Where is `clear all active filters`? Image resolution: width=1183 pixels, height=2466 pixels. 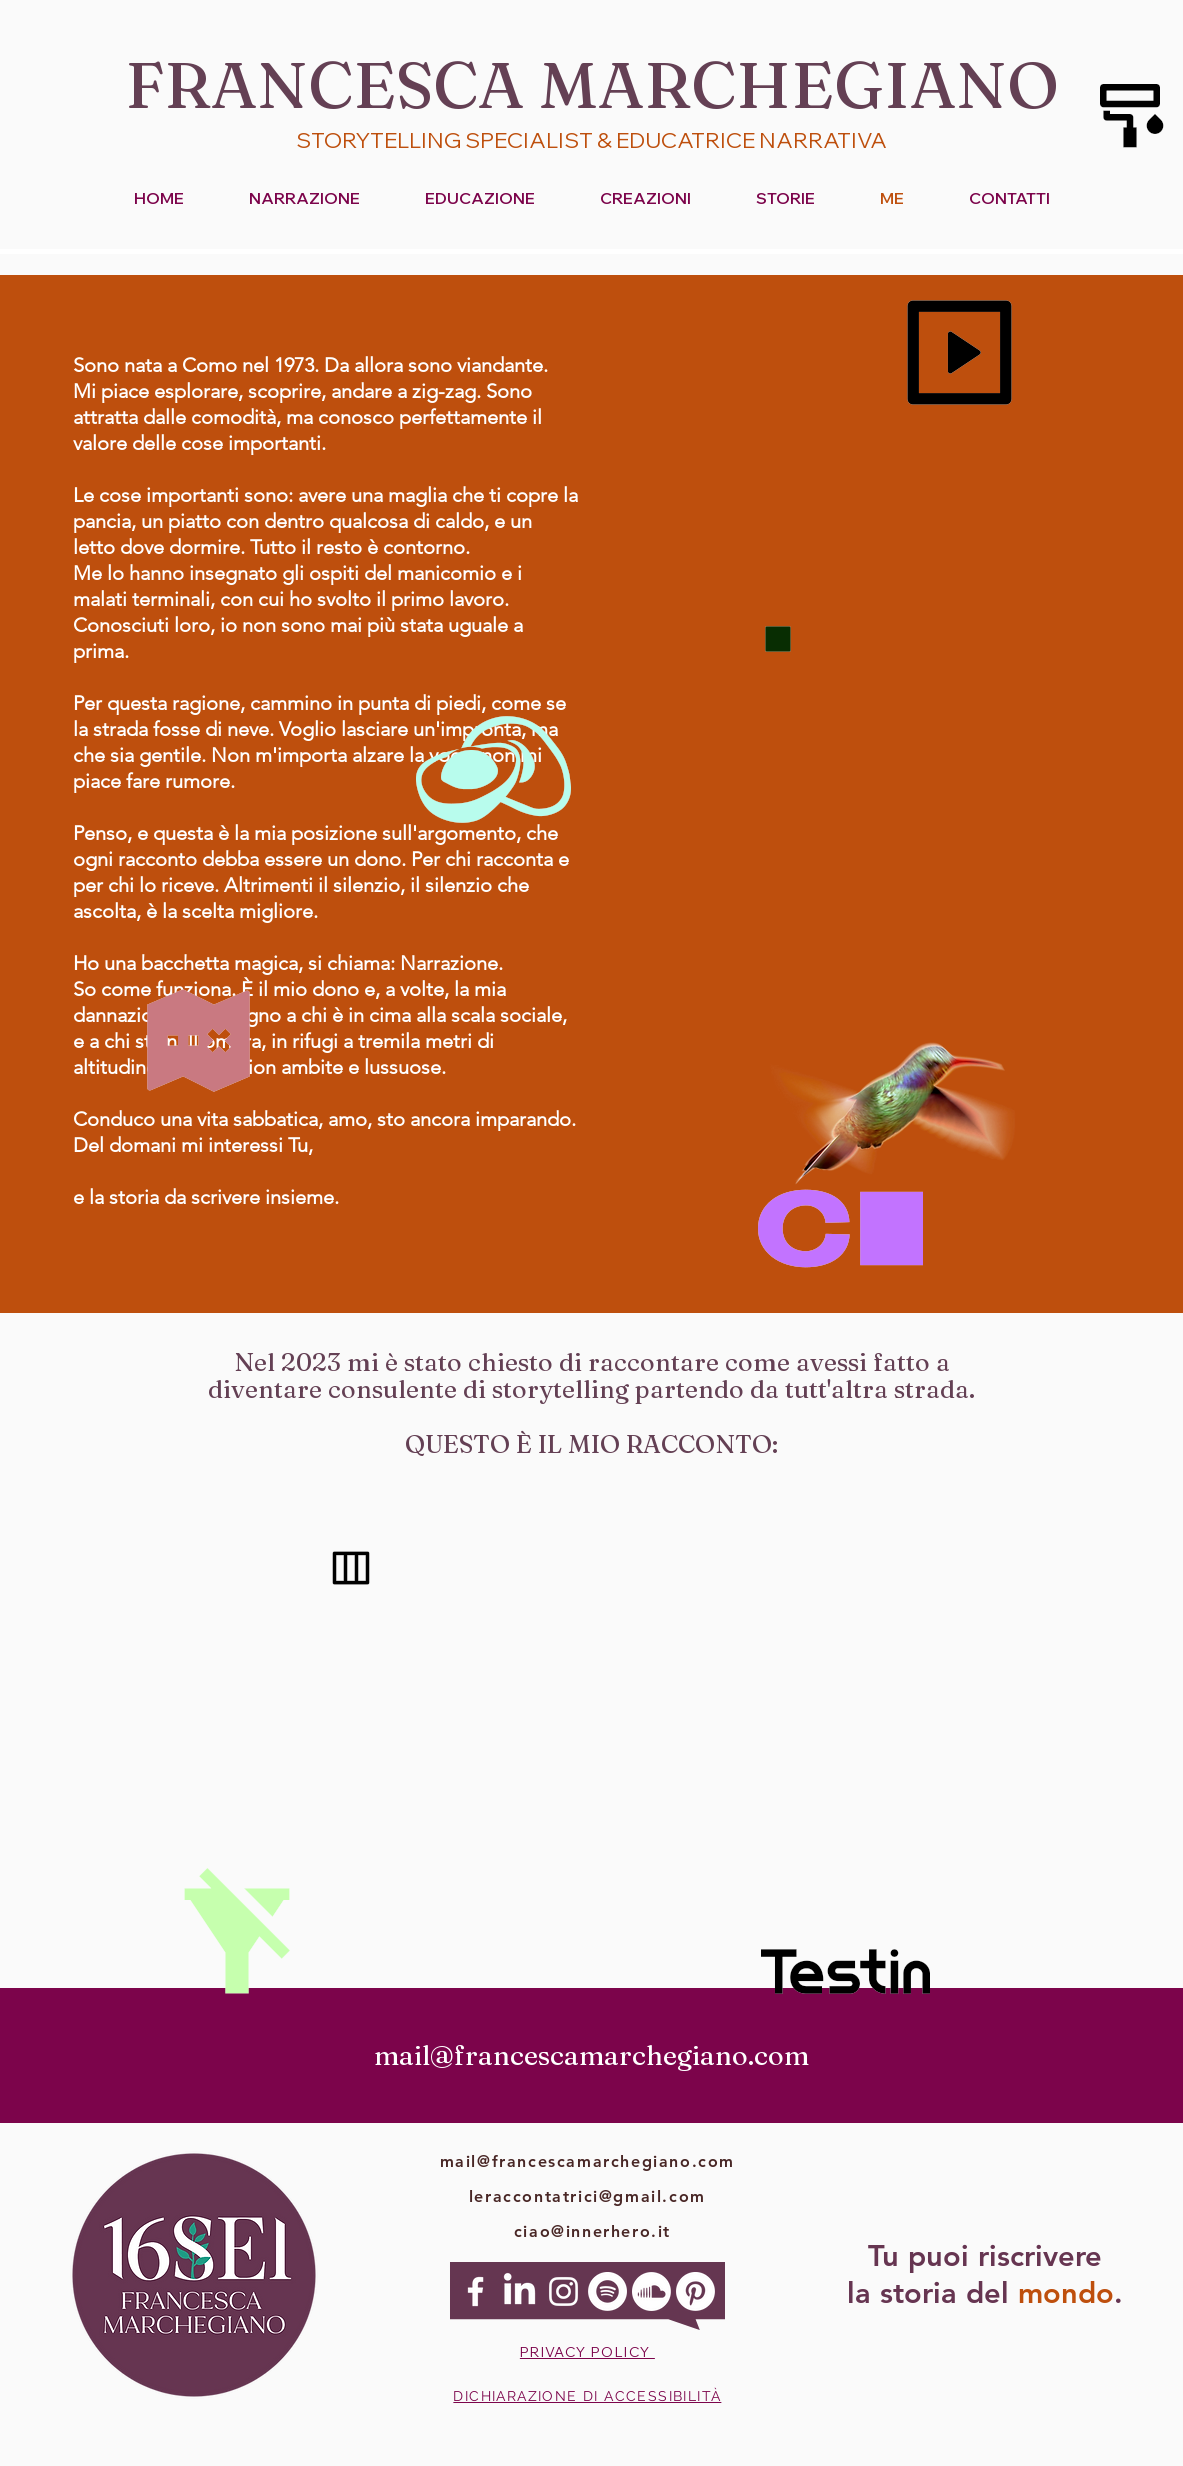 clear all active filters is located at coordinates (237, 1935).